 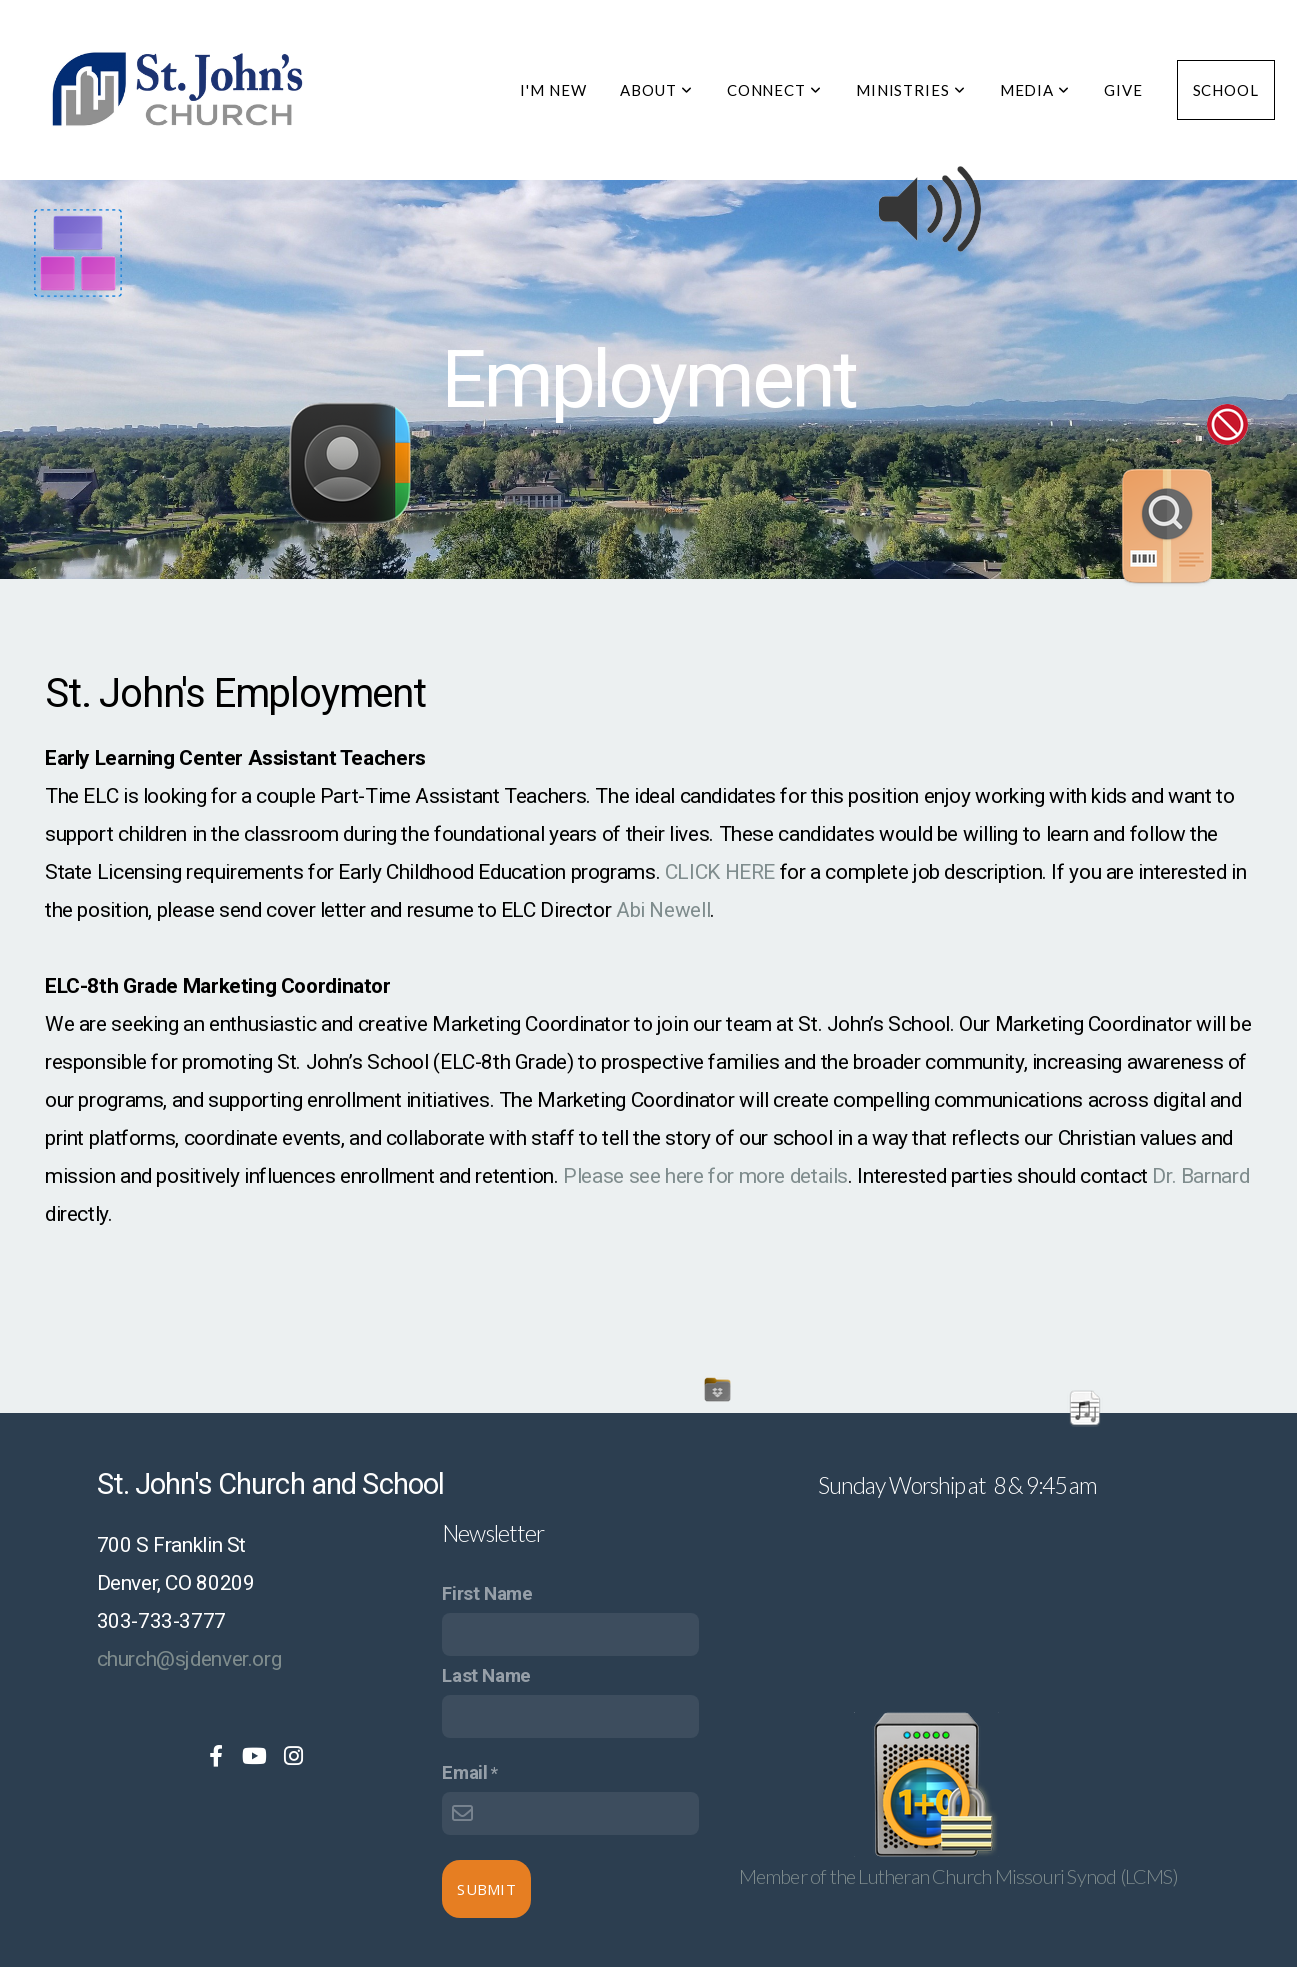 I want to click on iMelody ringtone file, so click(x=1085, y=1408).